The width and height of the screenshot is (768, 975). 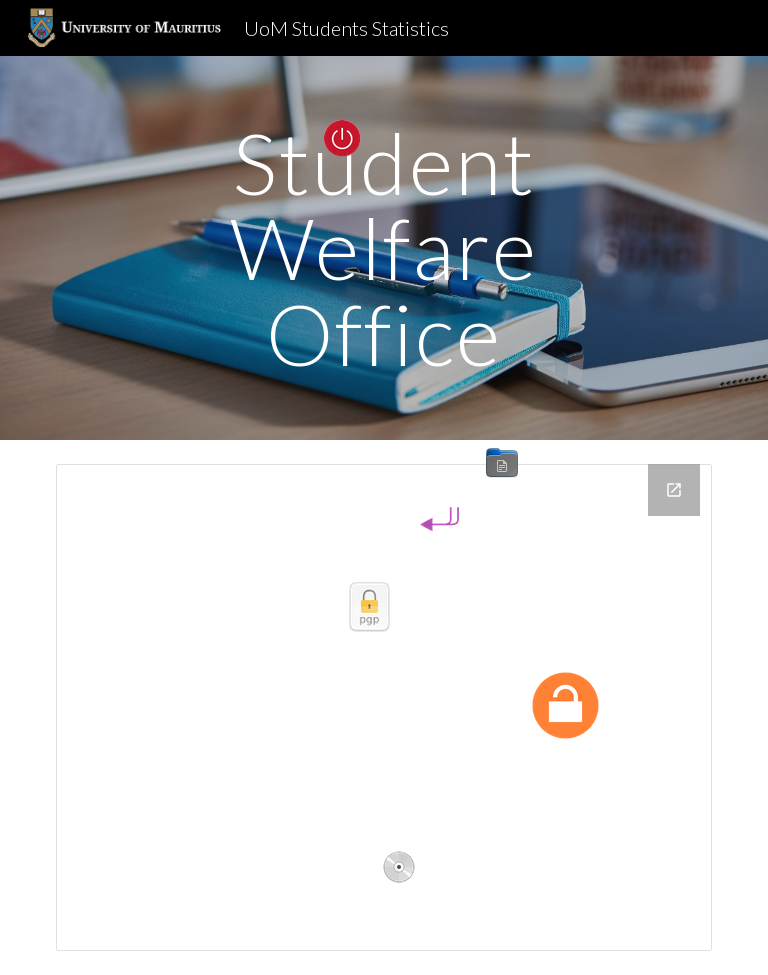 What do you see at coordinates (565, 705) in the screenshot?
I see `indicates an unlocked or unsecured item` at bounding box center [565, 705].